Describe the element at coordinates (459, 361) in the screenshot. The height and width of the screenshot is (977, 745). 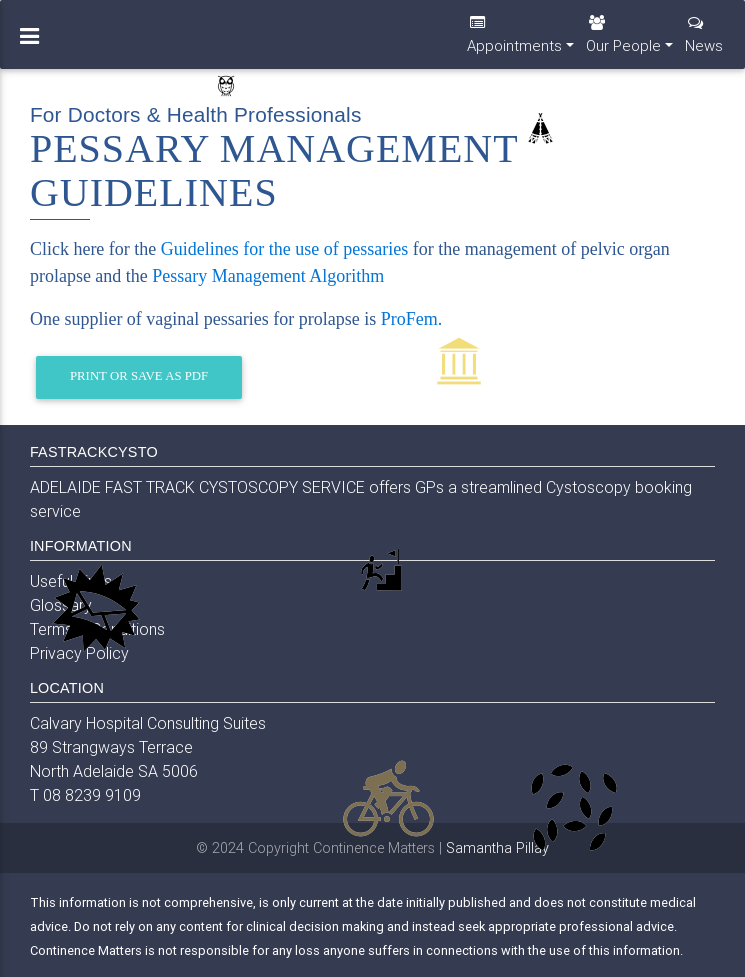
I see `access banking or financial services` at that location.